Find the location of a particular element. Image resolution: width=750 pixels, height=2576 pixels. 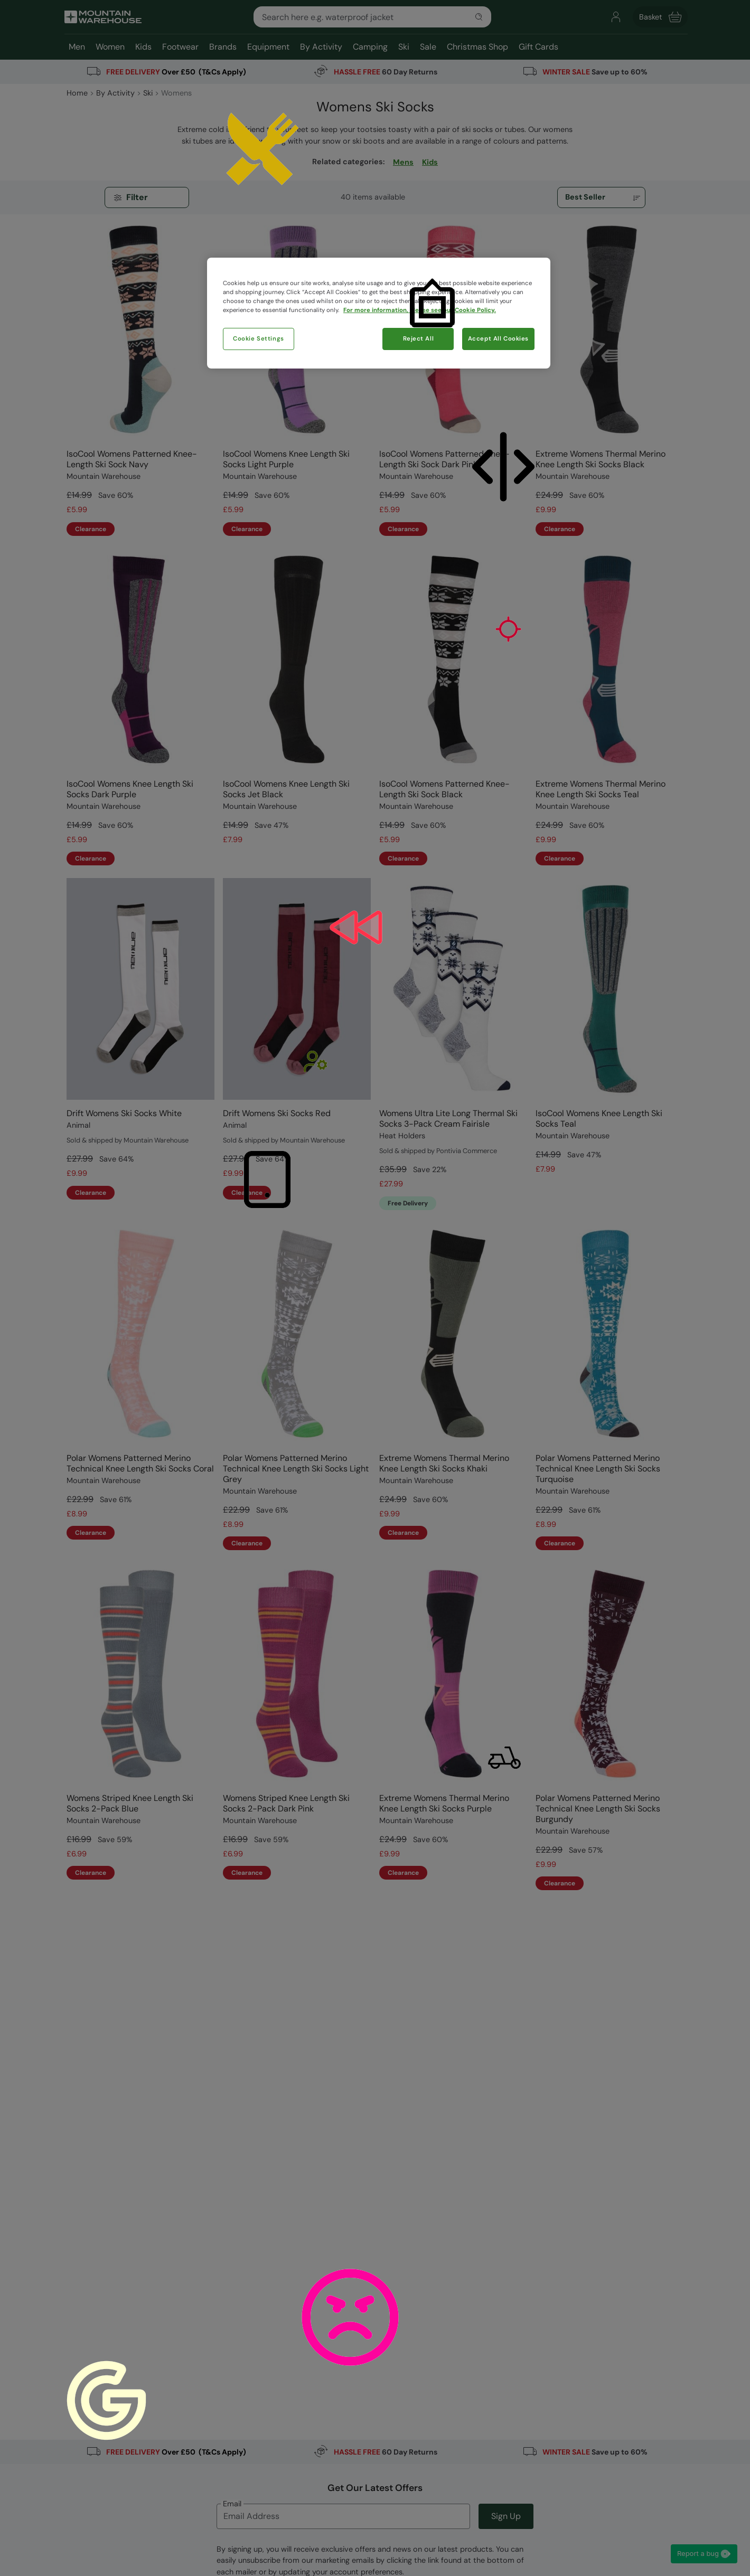

drag to resize adjacent panels horizontally is located at coordinates (503, 467).